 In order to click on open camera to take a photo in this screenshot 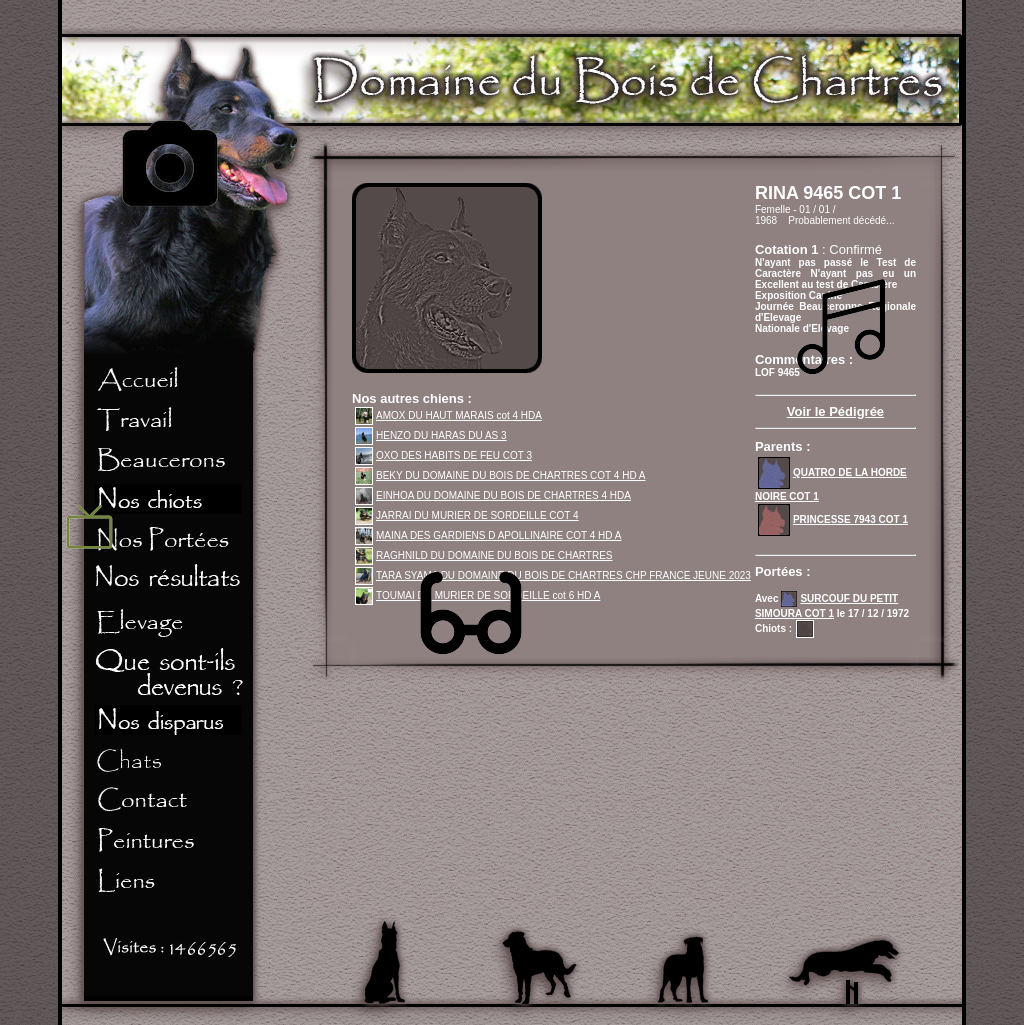, I will do `click(170, 168)`.